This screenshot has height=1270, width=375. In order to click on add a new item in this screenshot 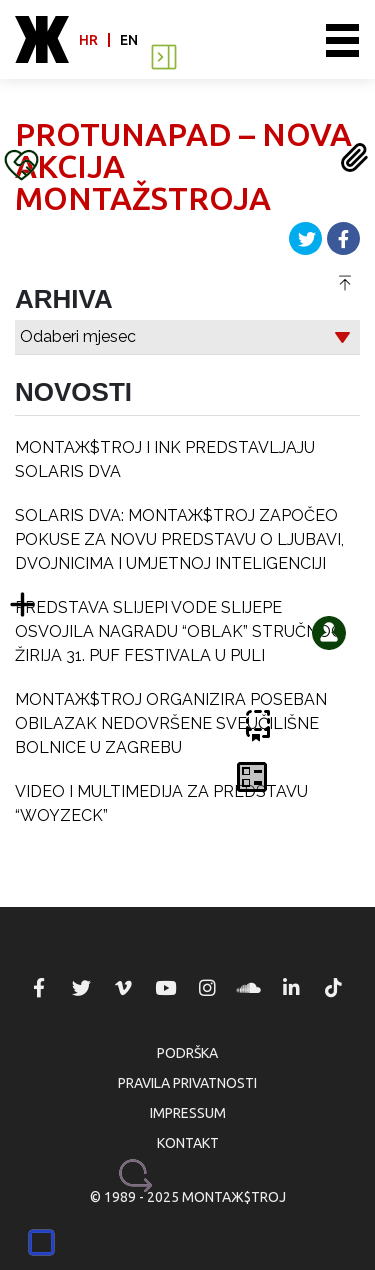, I will do `click(22, 604)`.